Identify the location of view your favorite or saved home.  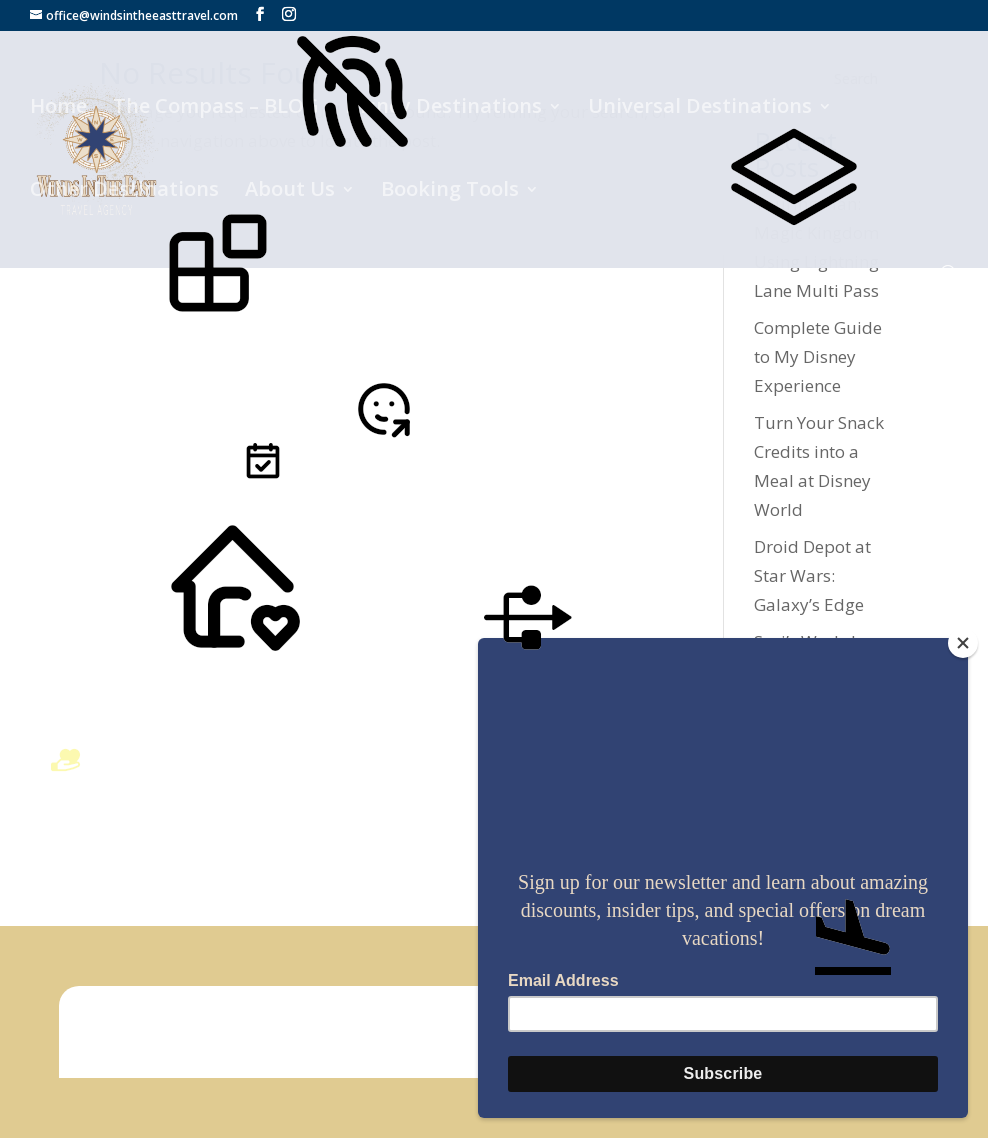
(232, 586).